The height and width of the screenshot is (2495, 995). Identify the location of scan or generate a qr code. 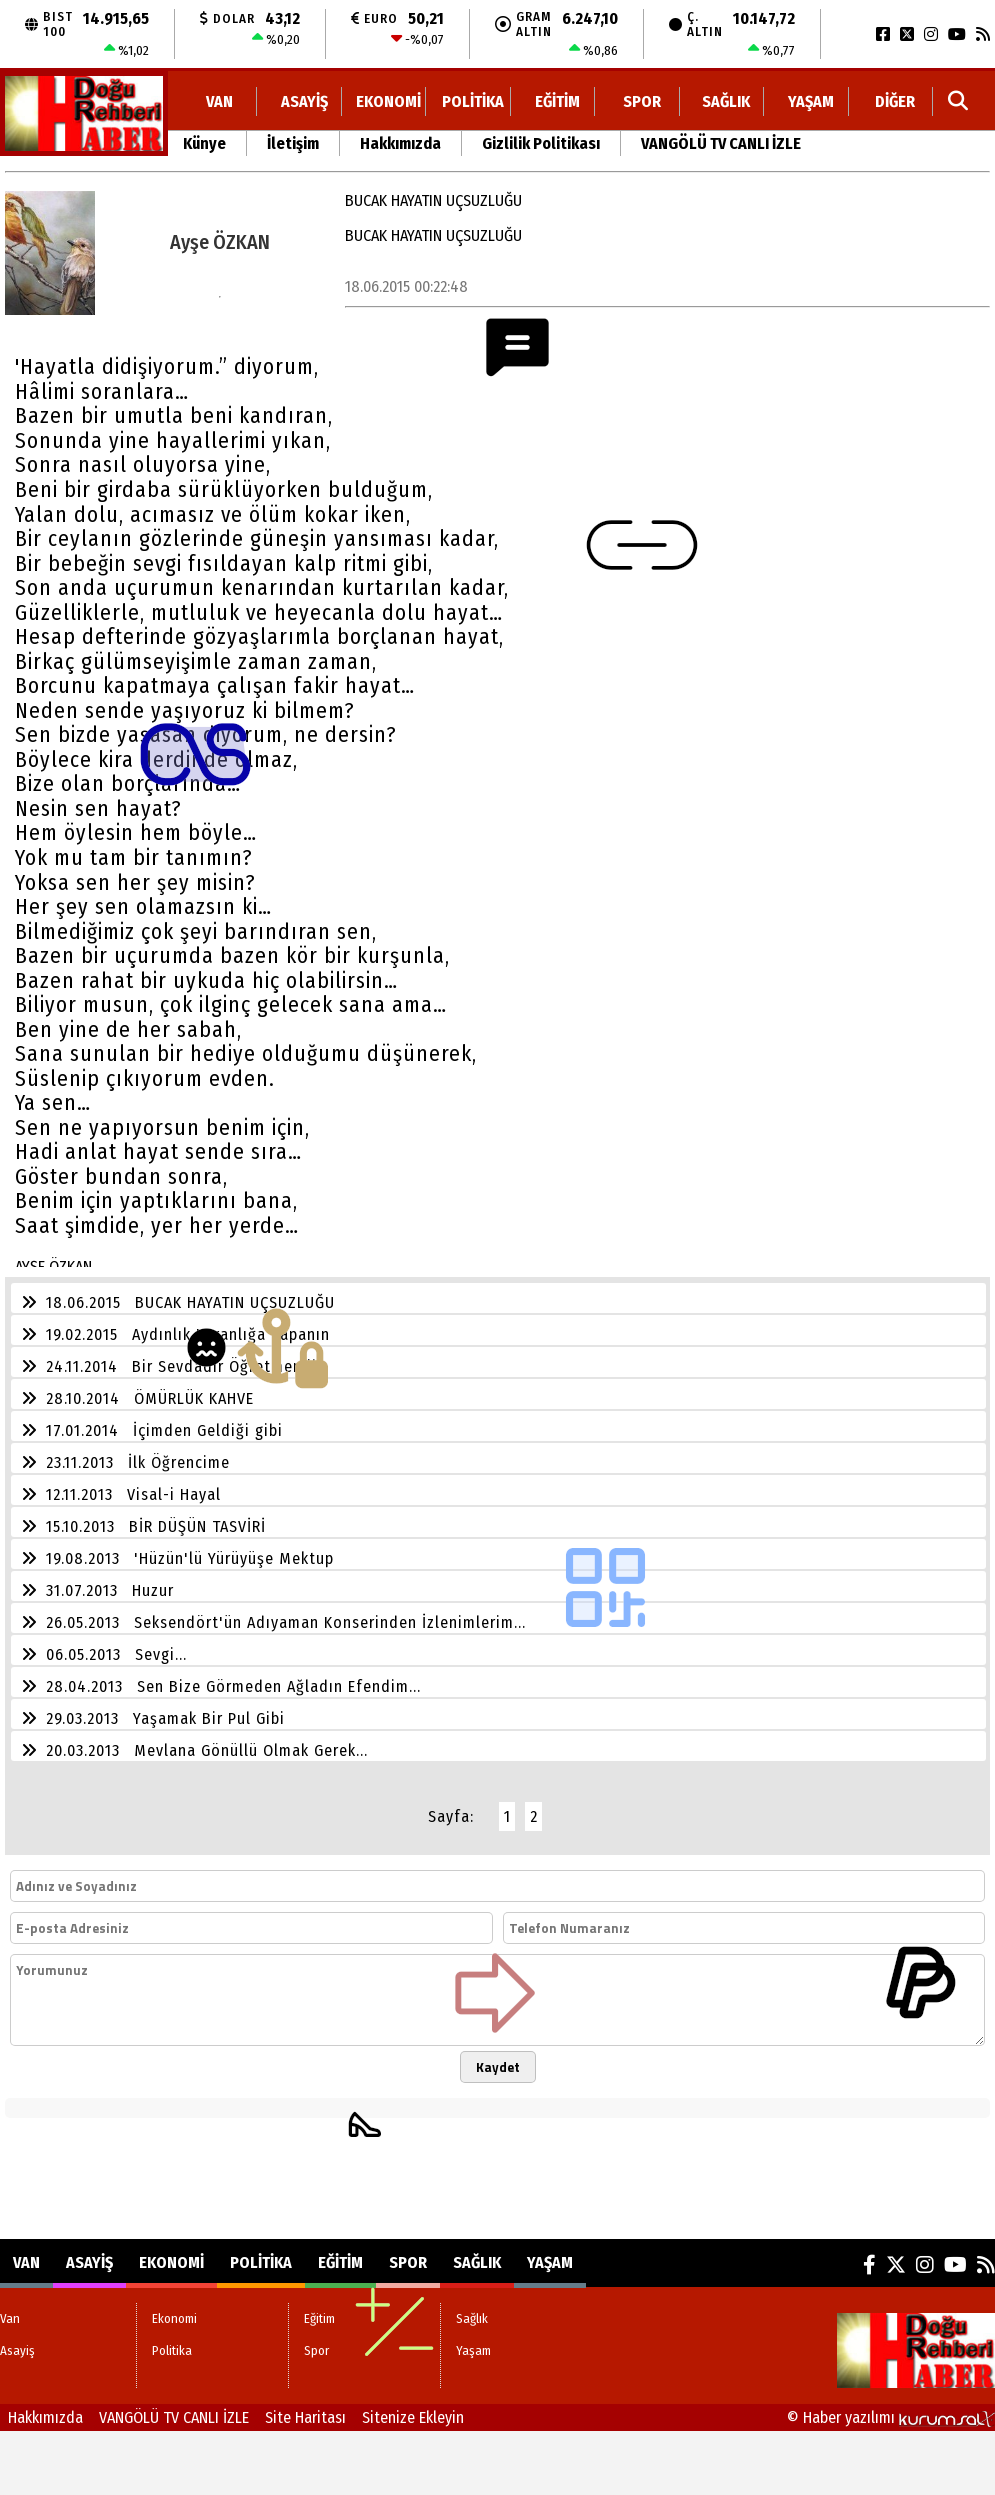
(605, 1587).